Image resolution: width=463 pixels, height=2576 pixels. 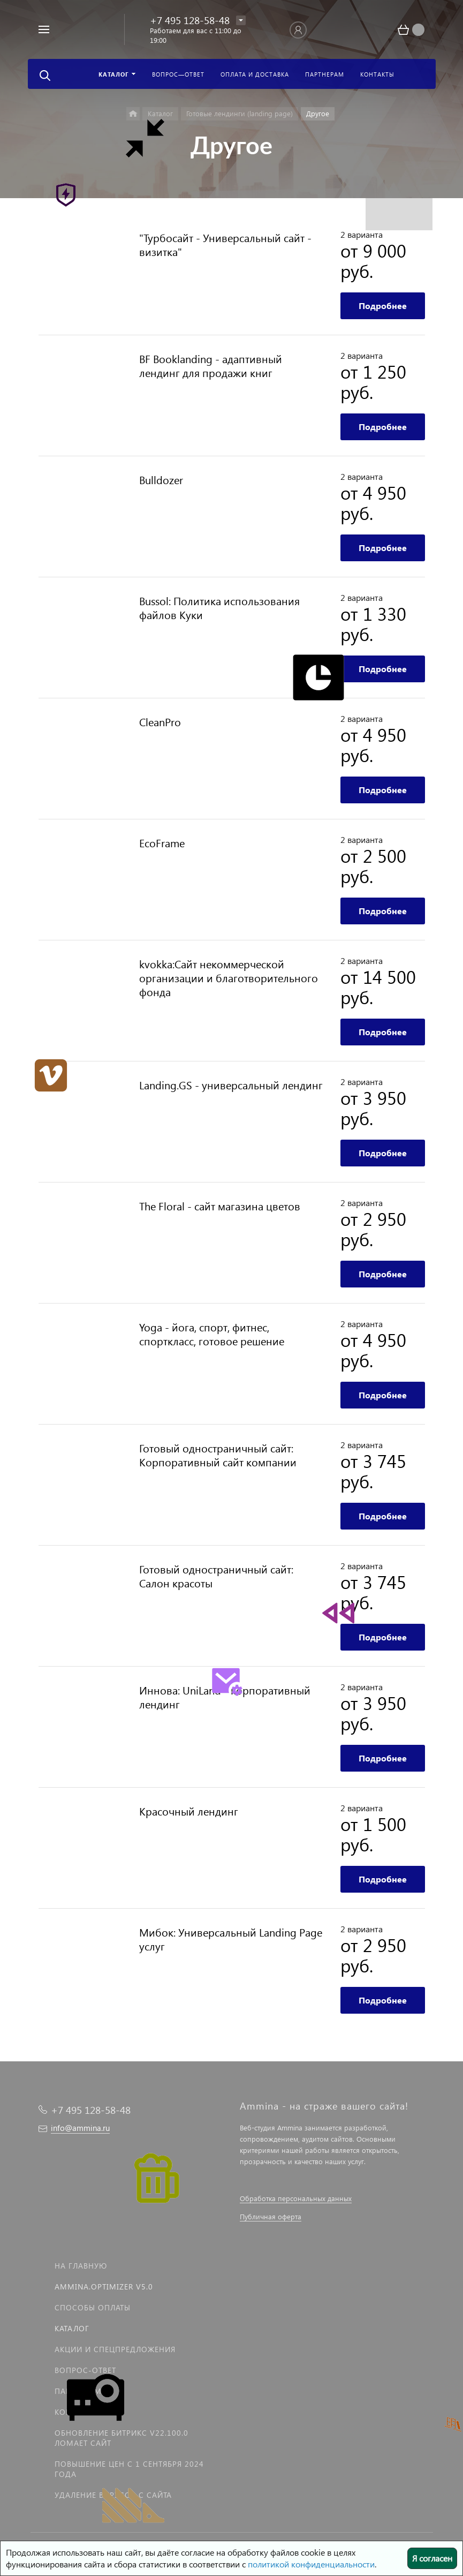 What do you see at coordinates (51, 1075) in the screenshot?
I see `open Vimeo app or website` at bounding box center [51, 1075].